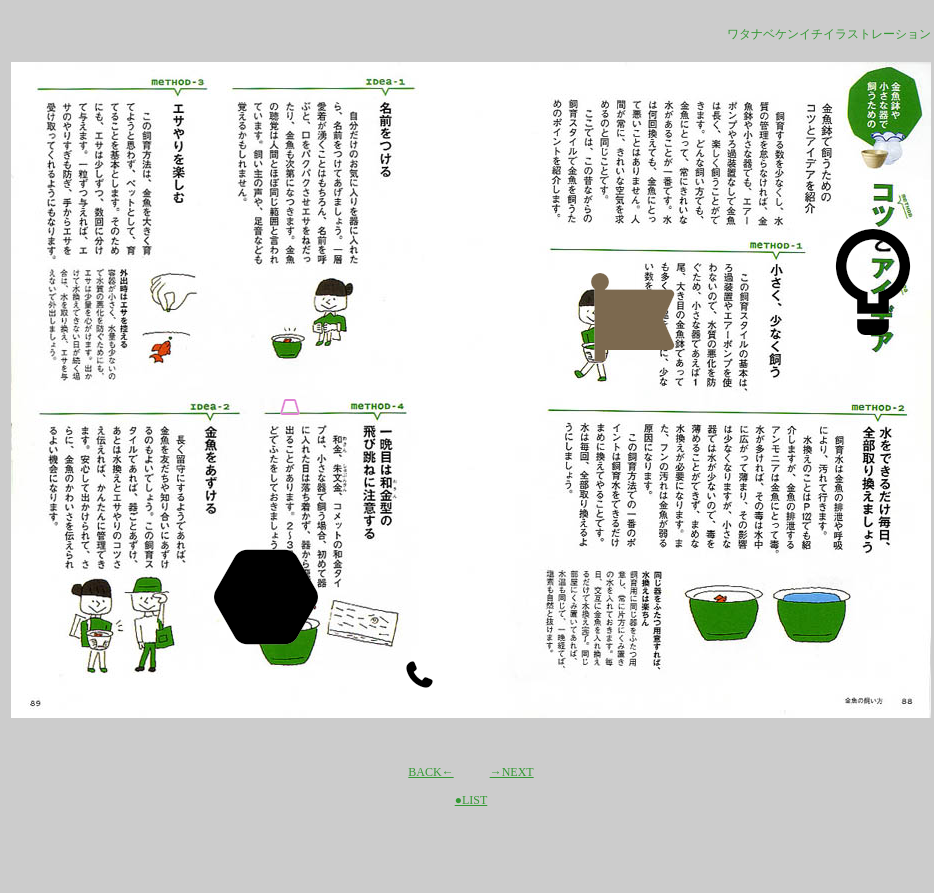 The image size is (934, 893). What do you see at coordinates (873, 282) in the screenshot?
I see `access tips or helpful suggestions` at bounding box center [873, 282].